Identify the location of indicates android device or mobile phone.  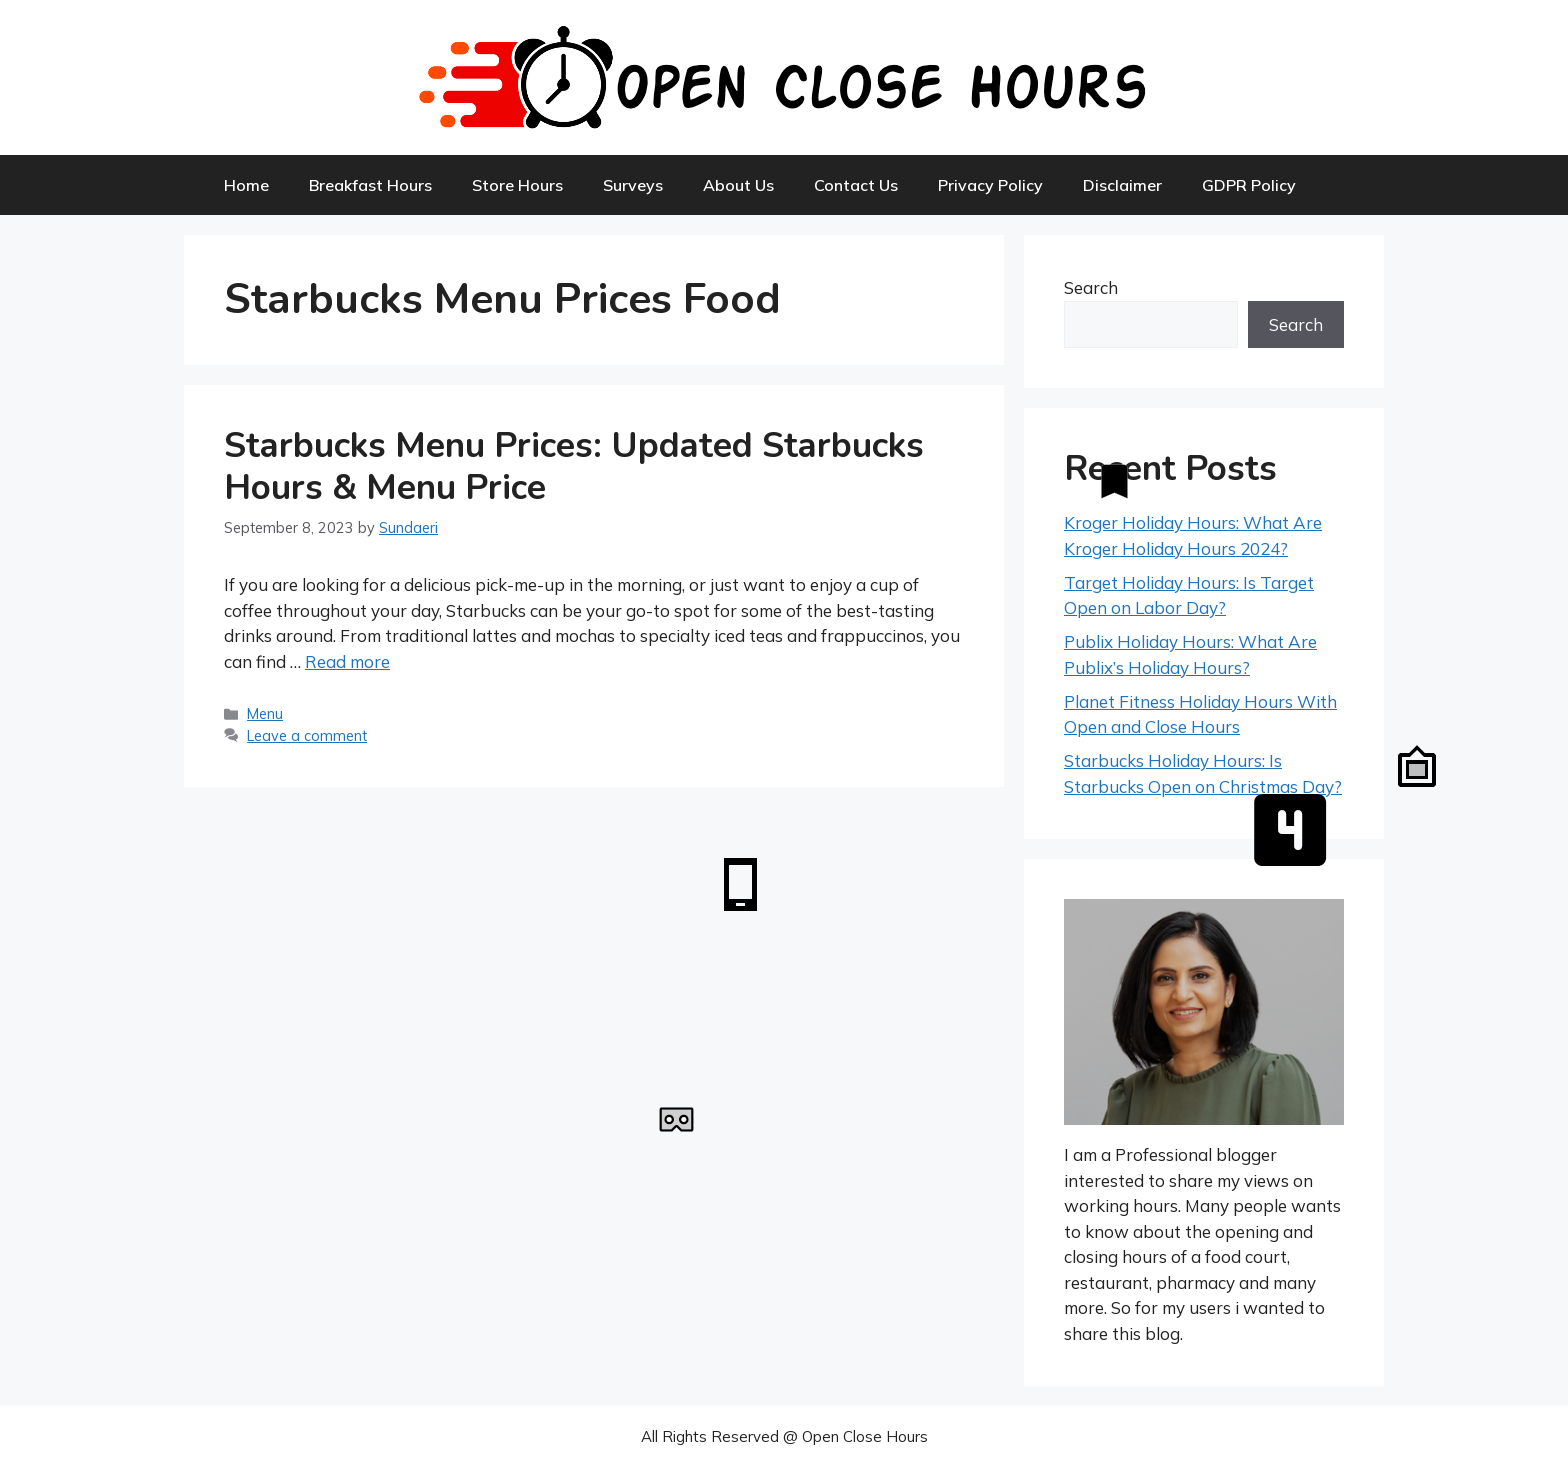
(740, 884).